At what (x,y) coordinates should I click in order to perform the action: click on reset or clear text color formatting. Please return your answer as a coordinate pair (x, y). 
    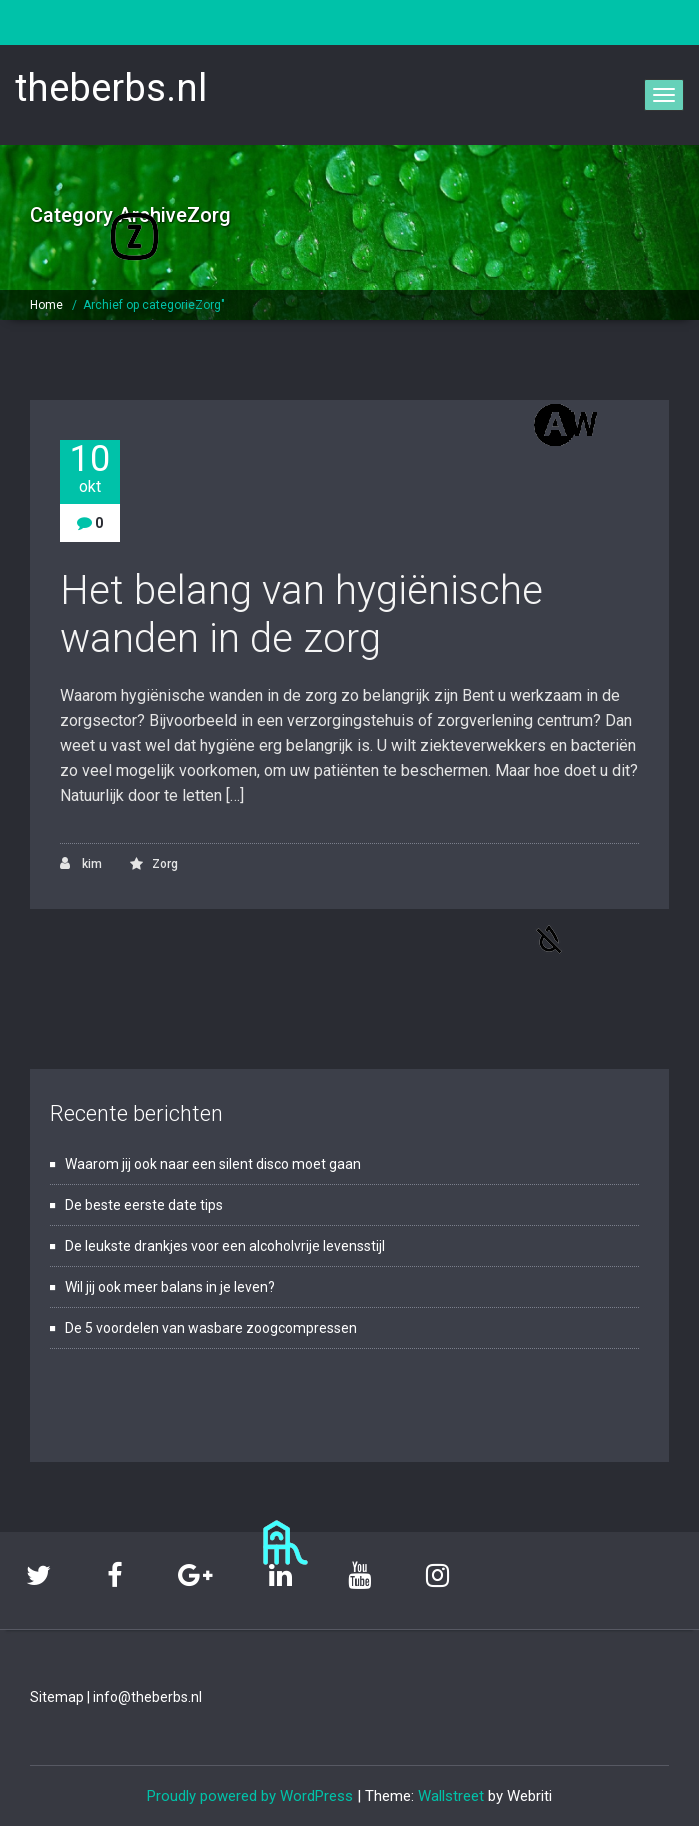
    Looking at the image, I should click on (549, 939).